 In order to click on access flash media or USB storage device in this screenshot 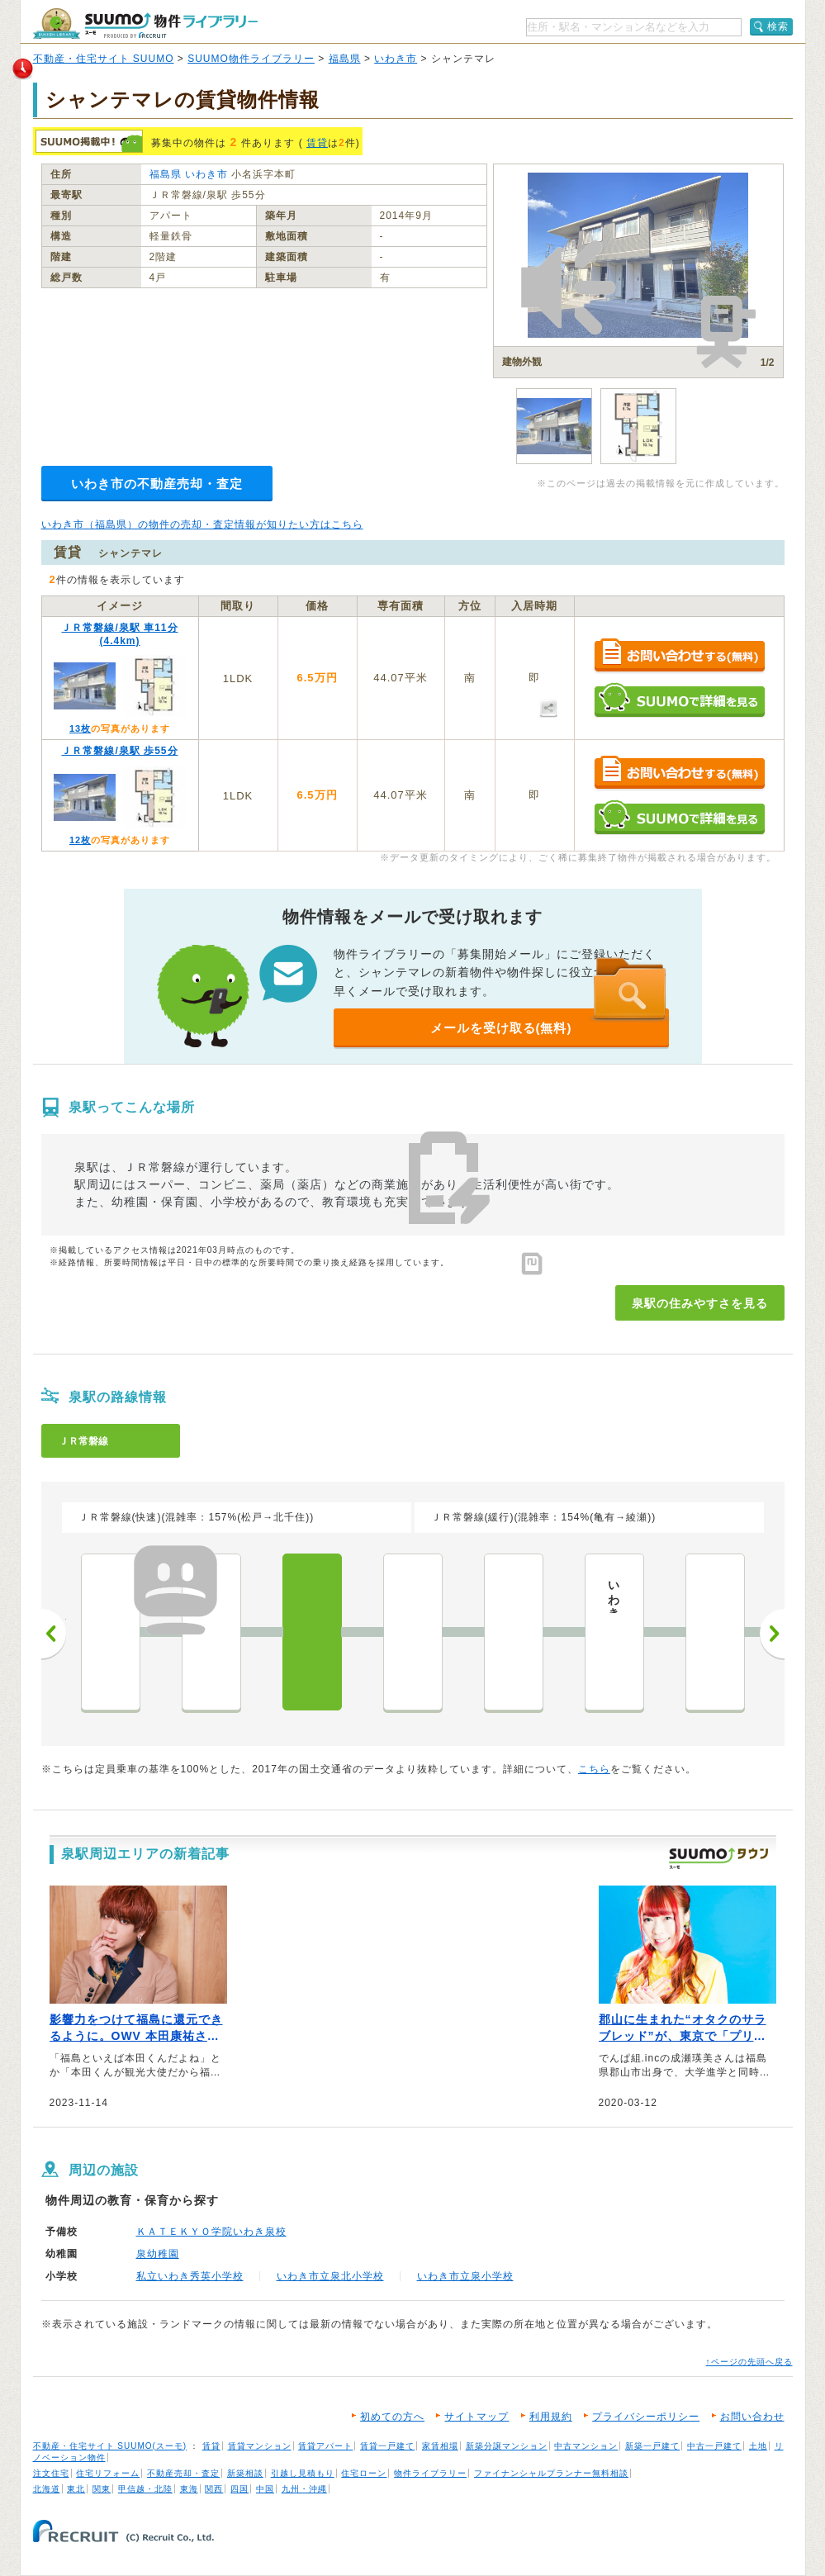, I will do `click(531, 1264)`.